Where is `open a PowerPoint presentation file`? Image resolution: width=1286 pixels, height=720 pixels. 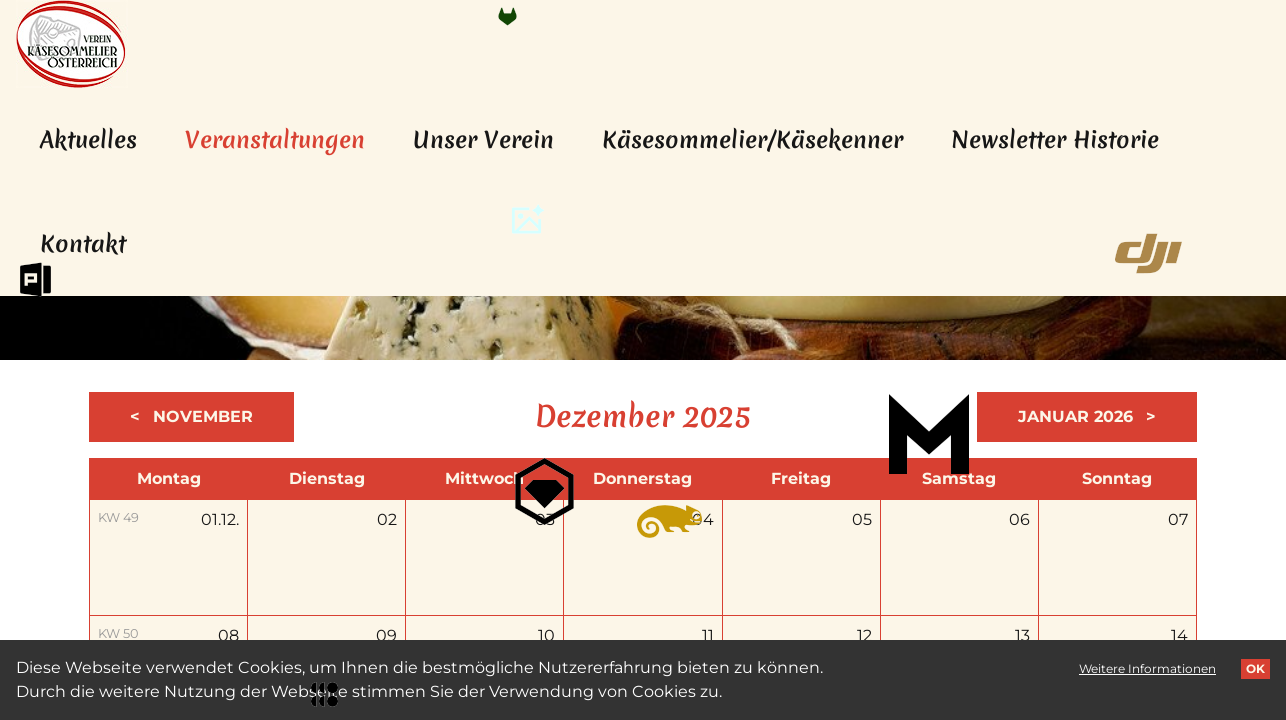 open a PowerPoint presentation file is located at coordinates (35, 279).